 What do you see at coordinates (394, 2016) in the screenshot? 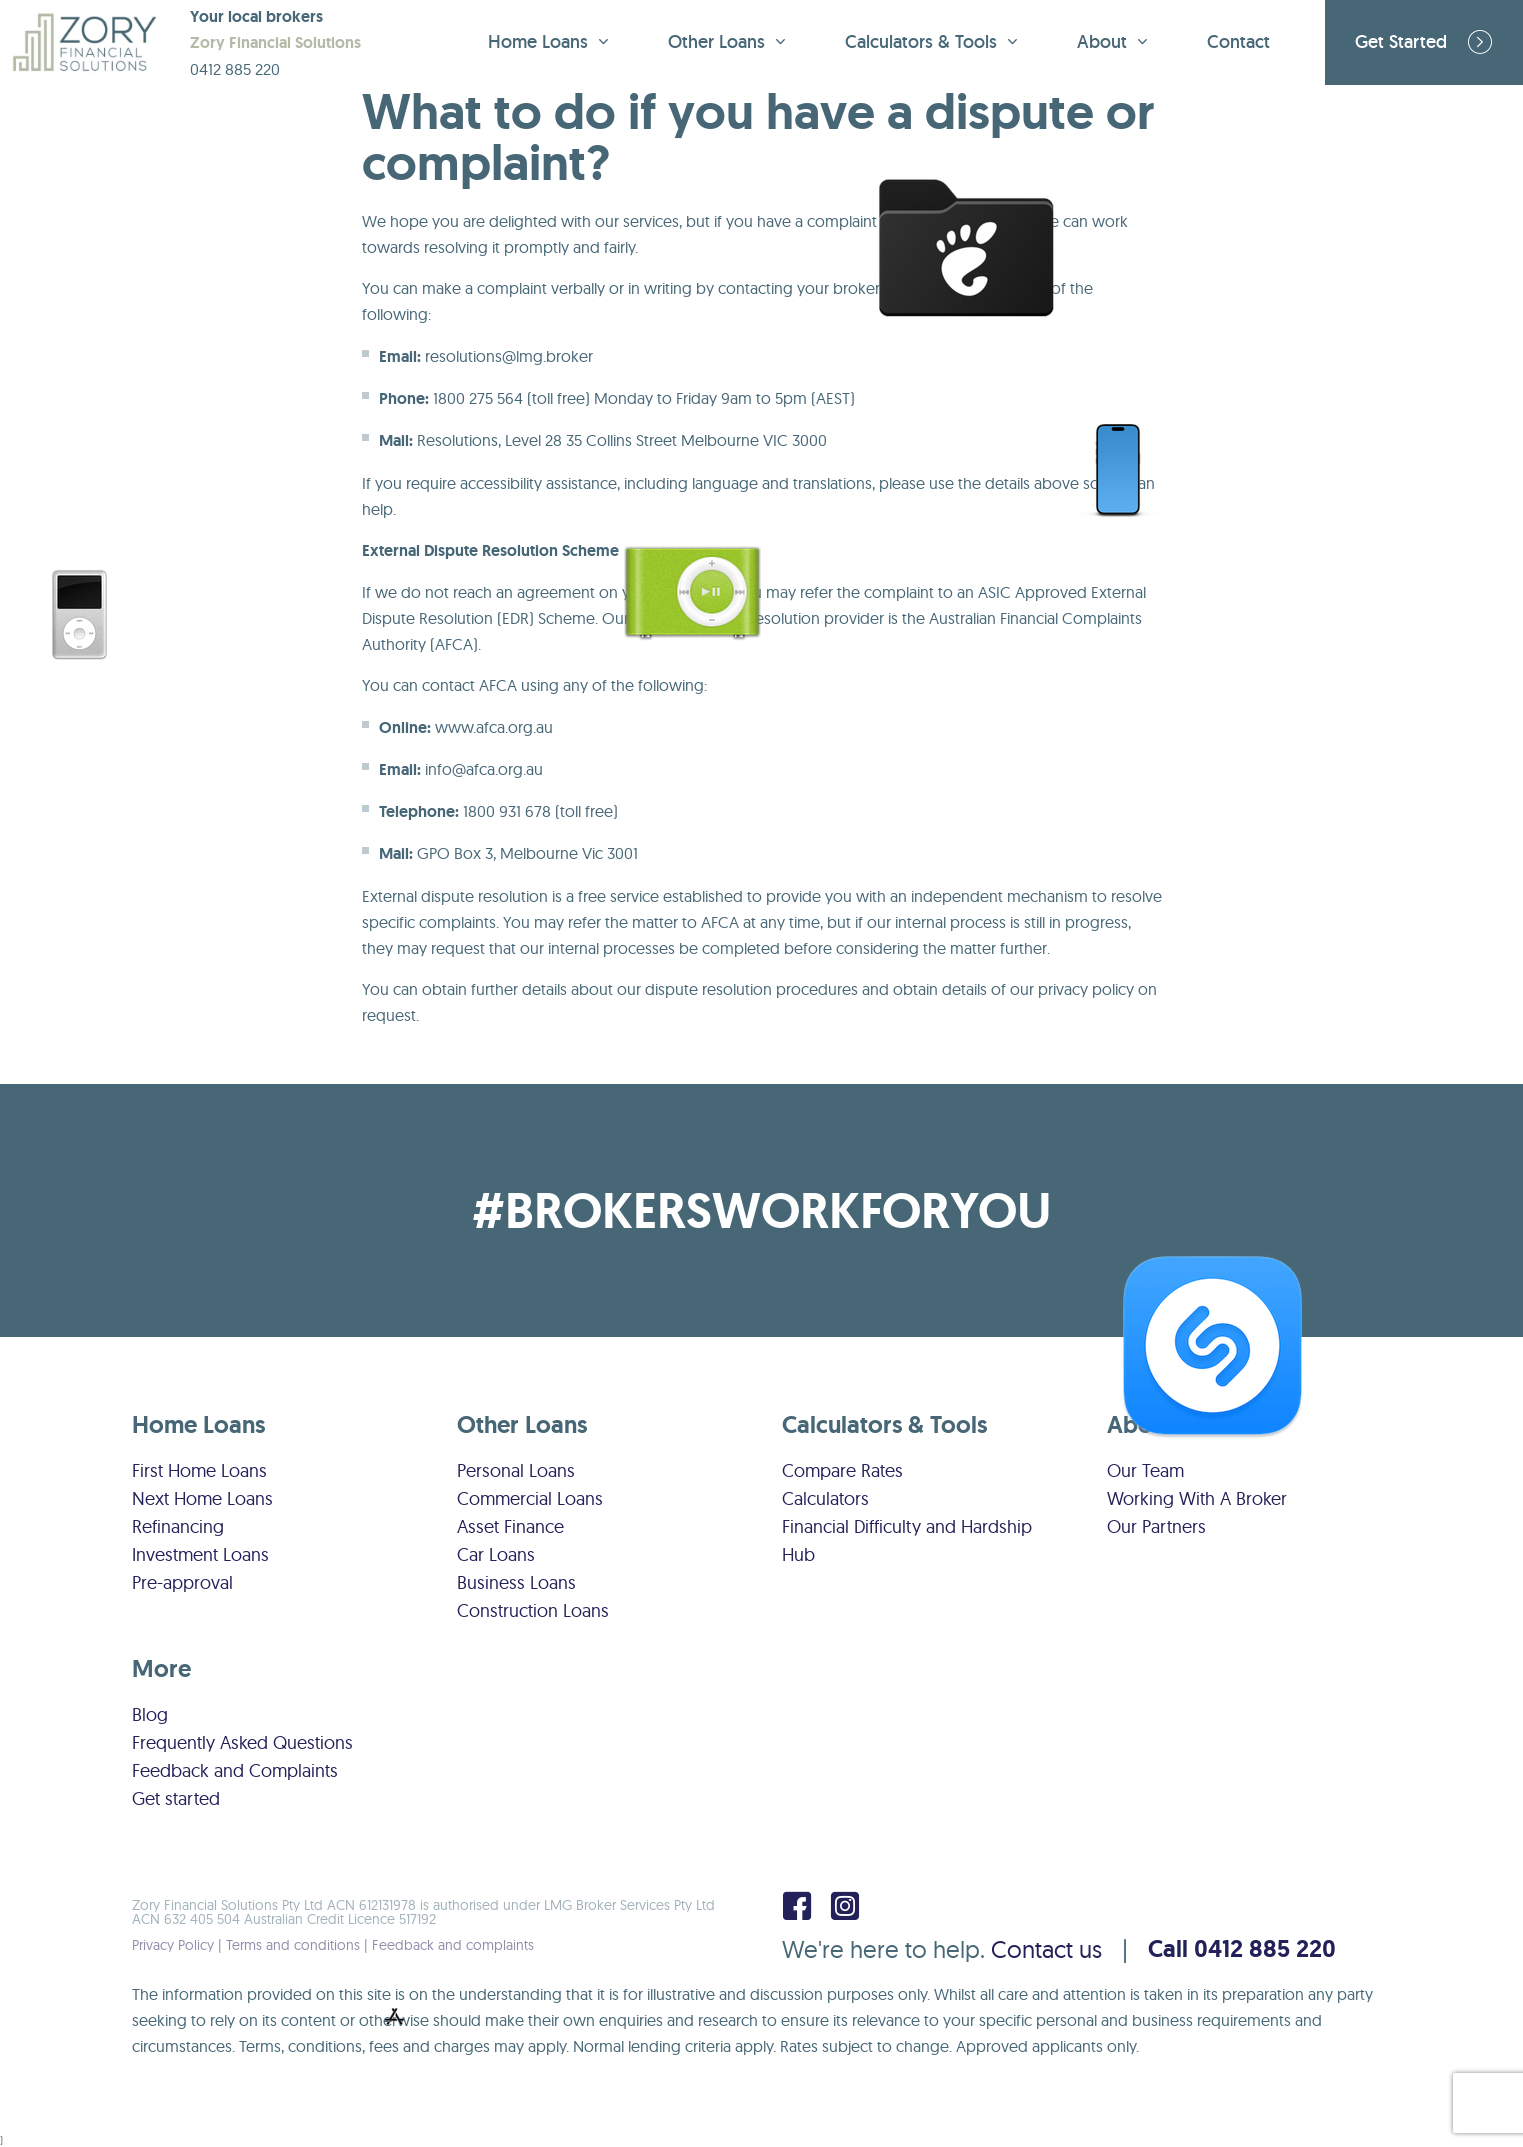
I see `access the applications folder in sidebar` at bounding box center [394, 2016].